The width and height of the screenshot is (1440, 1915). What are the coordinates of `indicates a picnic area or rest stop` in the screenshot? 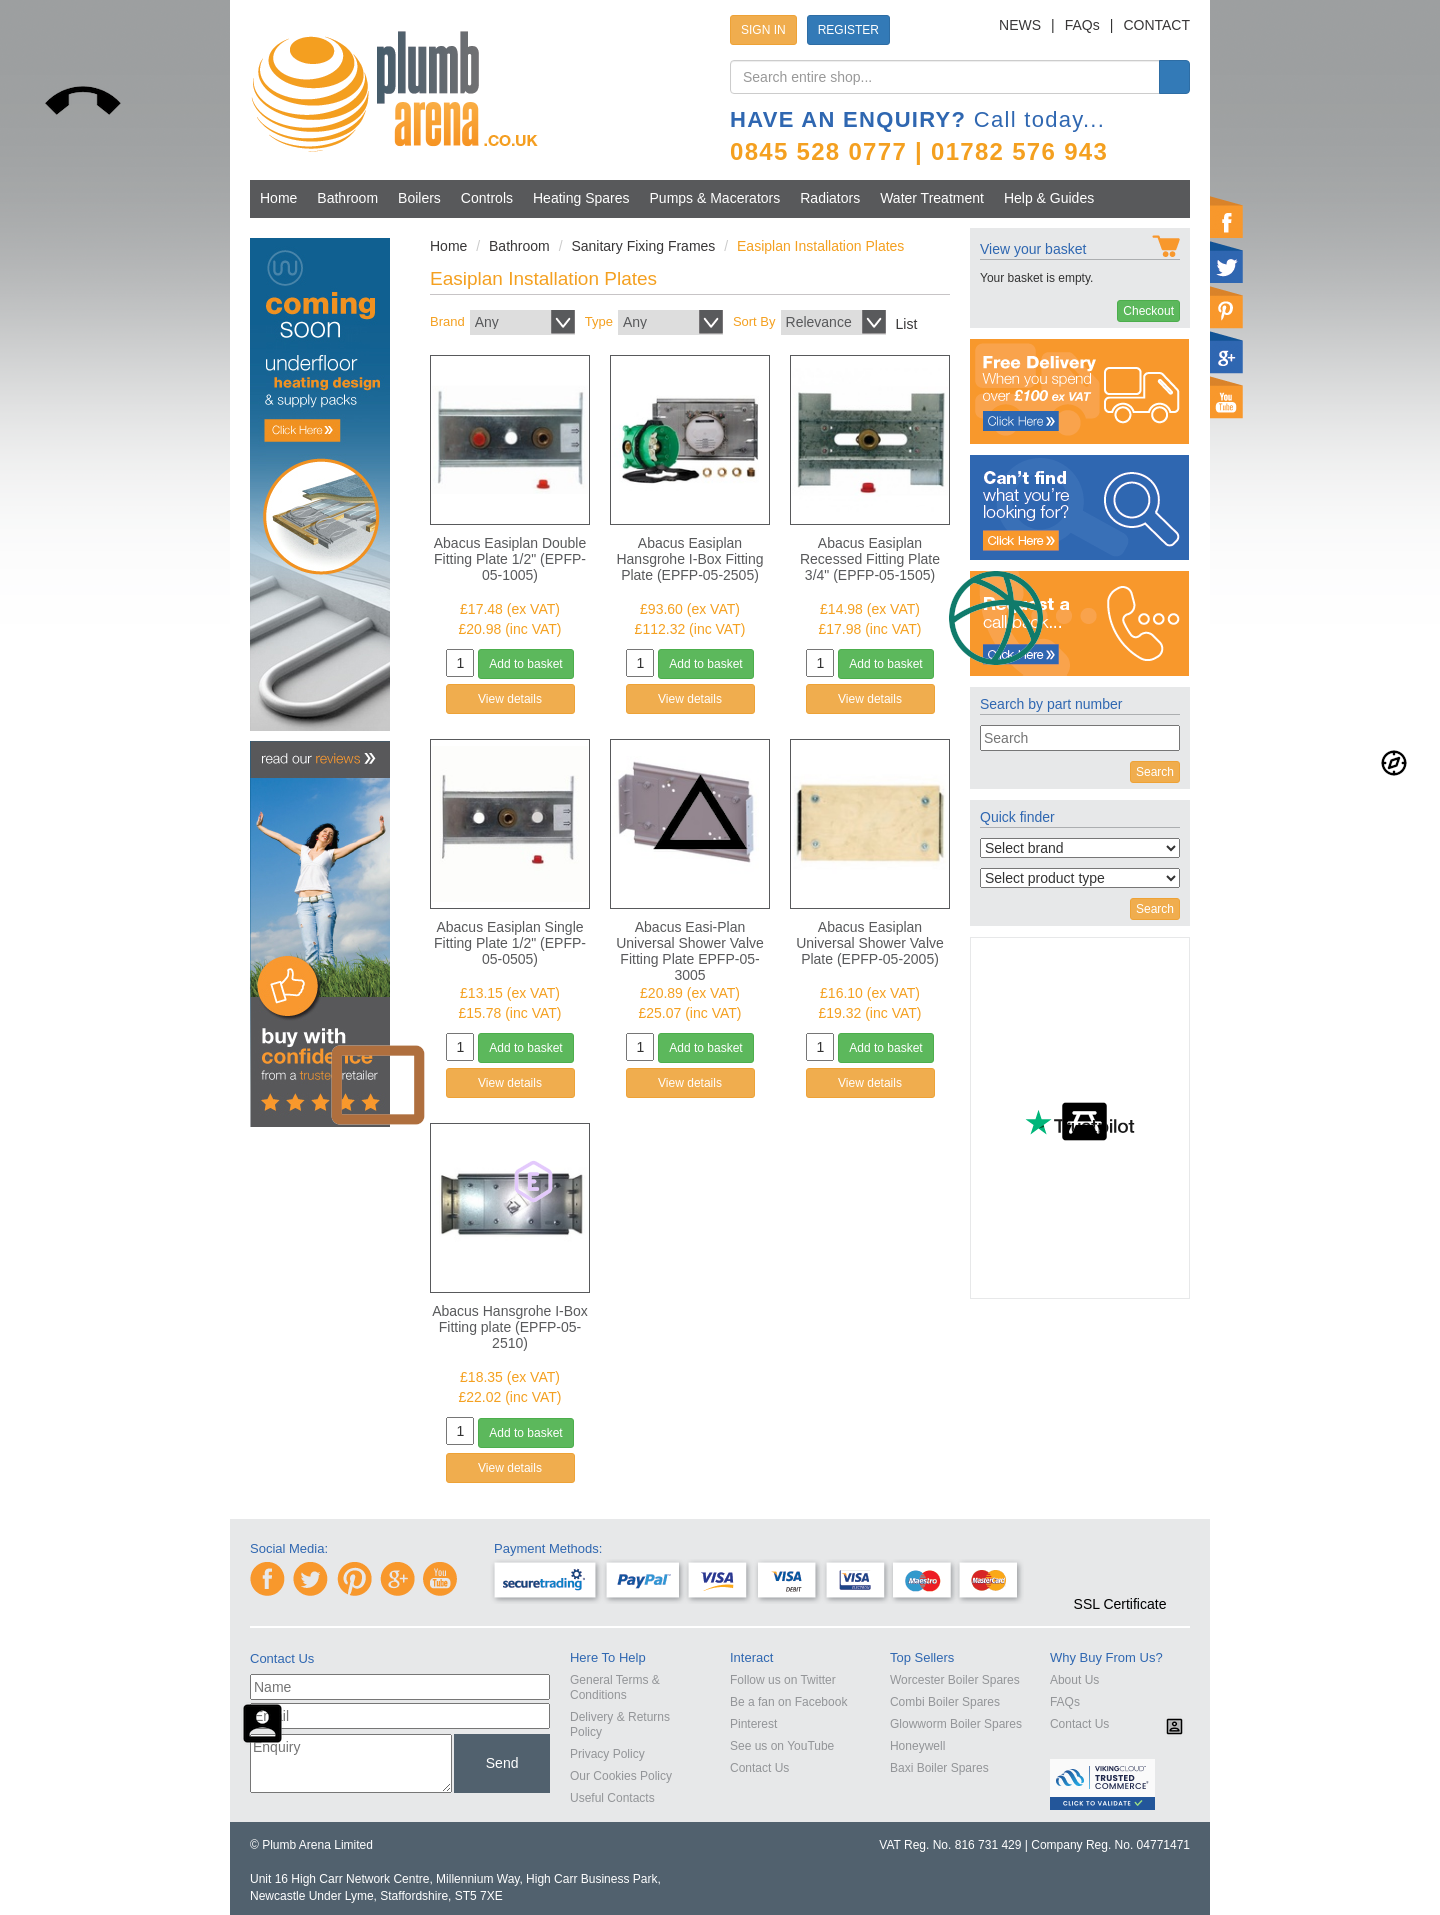 It's located at (1084, 1121).